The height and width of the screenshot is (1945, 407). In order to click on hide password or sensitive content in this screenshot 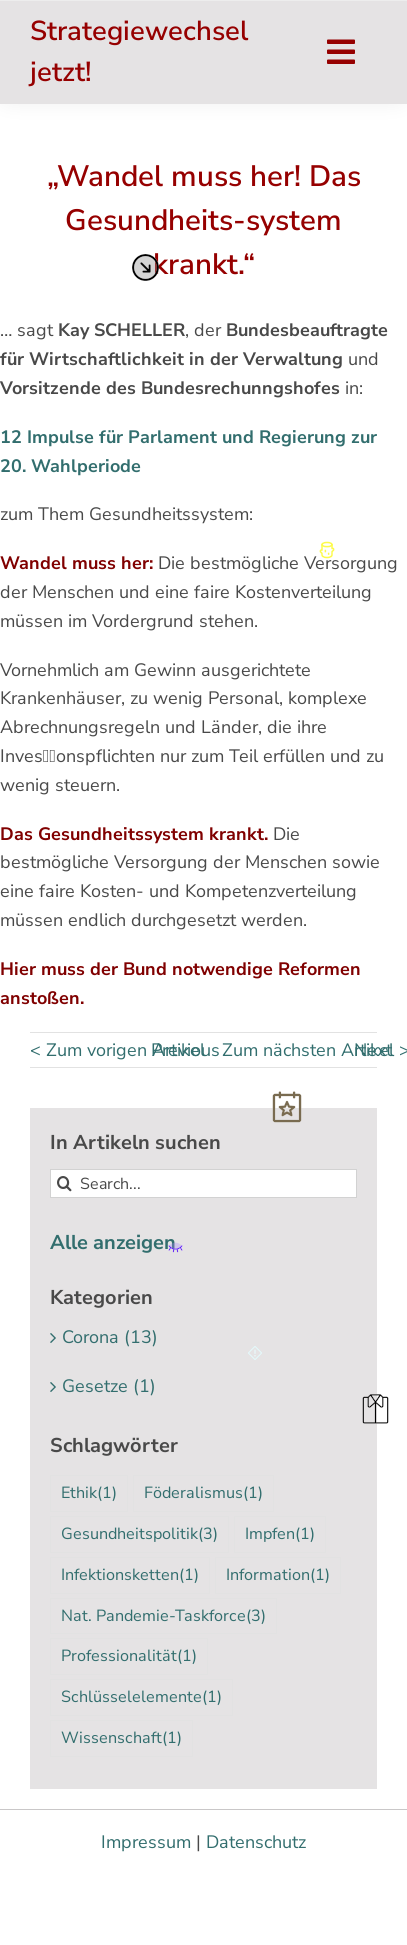, I will do `click(175, 1247)`.